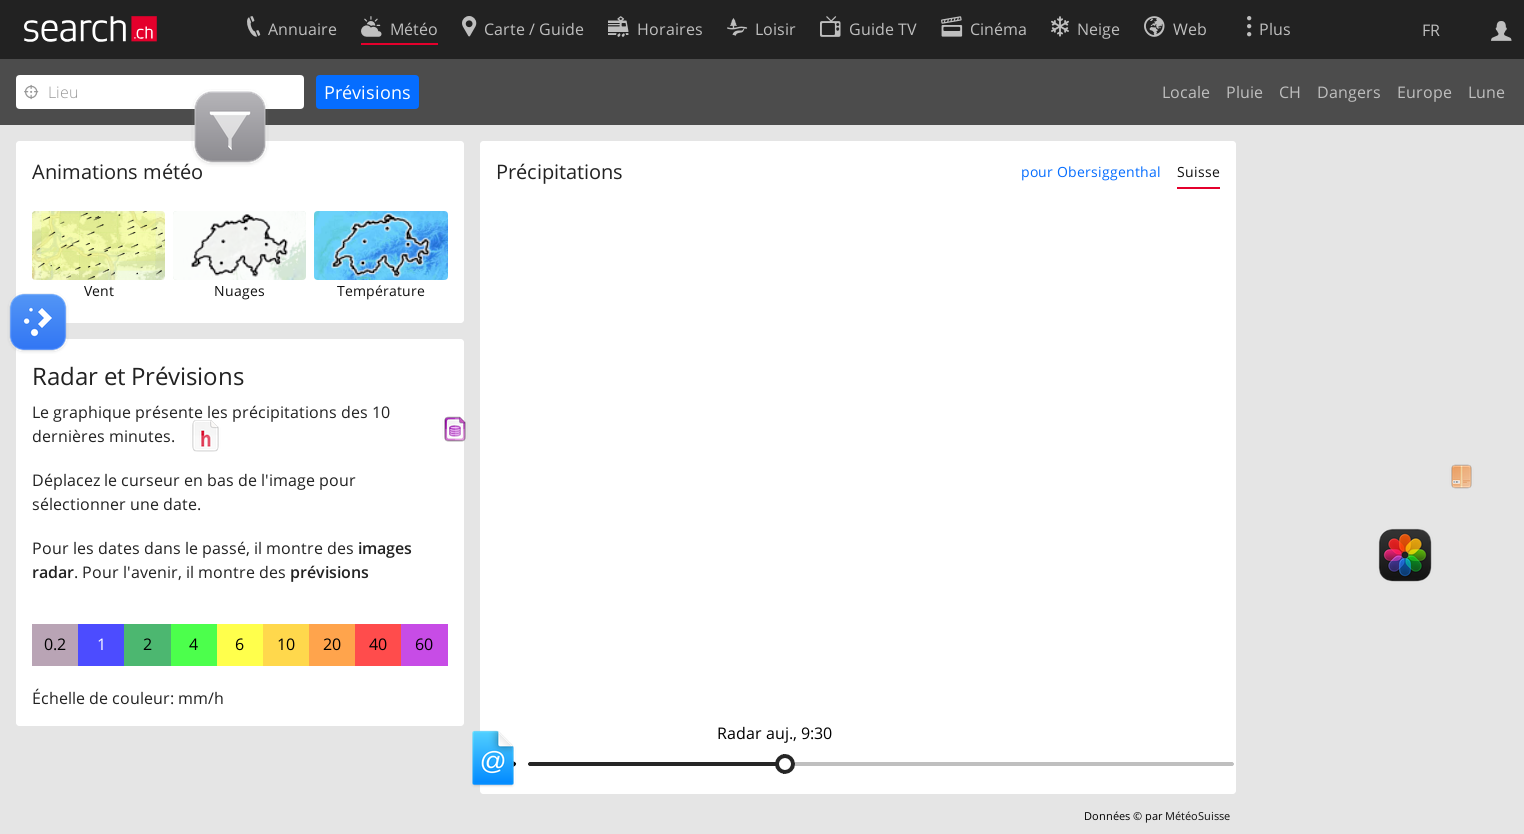  What do you see at coordinates (493, 759) in the screenshot?
I see `address book or contacts file` at bounding box center [493, 759].